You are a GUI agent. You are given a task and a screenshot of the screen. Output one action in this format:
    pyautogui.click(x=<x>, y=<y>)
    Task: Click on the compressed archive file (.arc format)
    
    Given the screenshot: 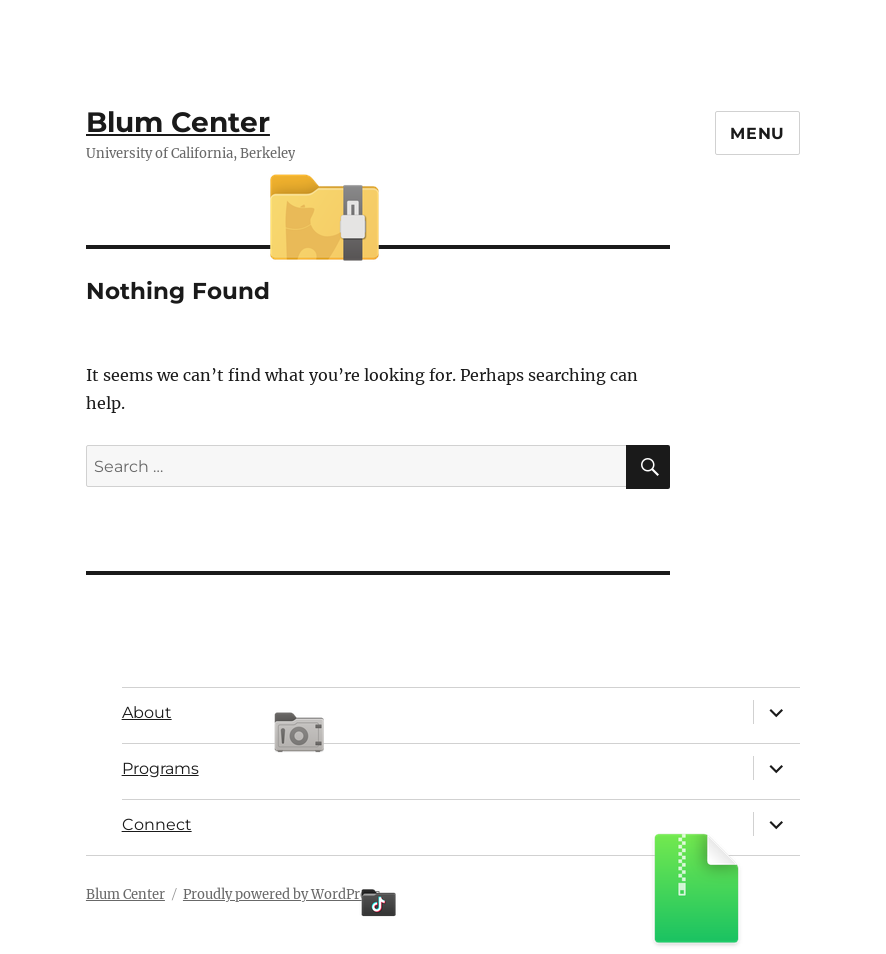 What is the action you would take?
    pyautogui.click(x=696, y=890)
    